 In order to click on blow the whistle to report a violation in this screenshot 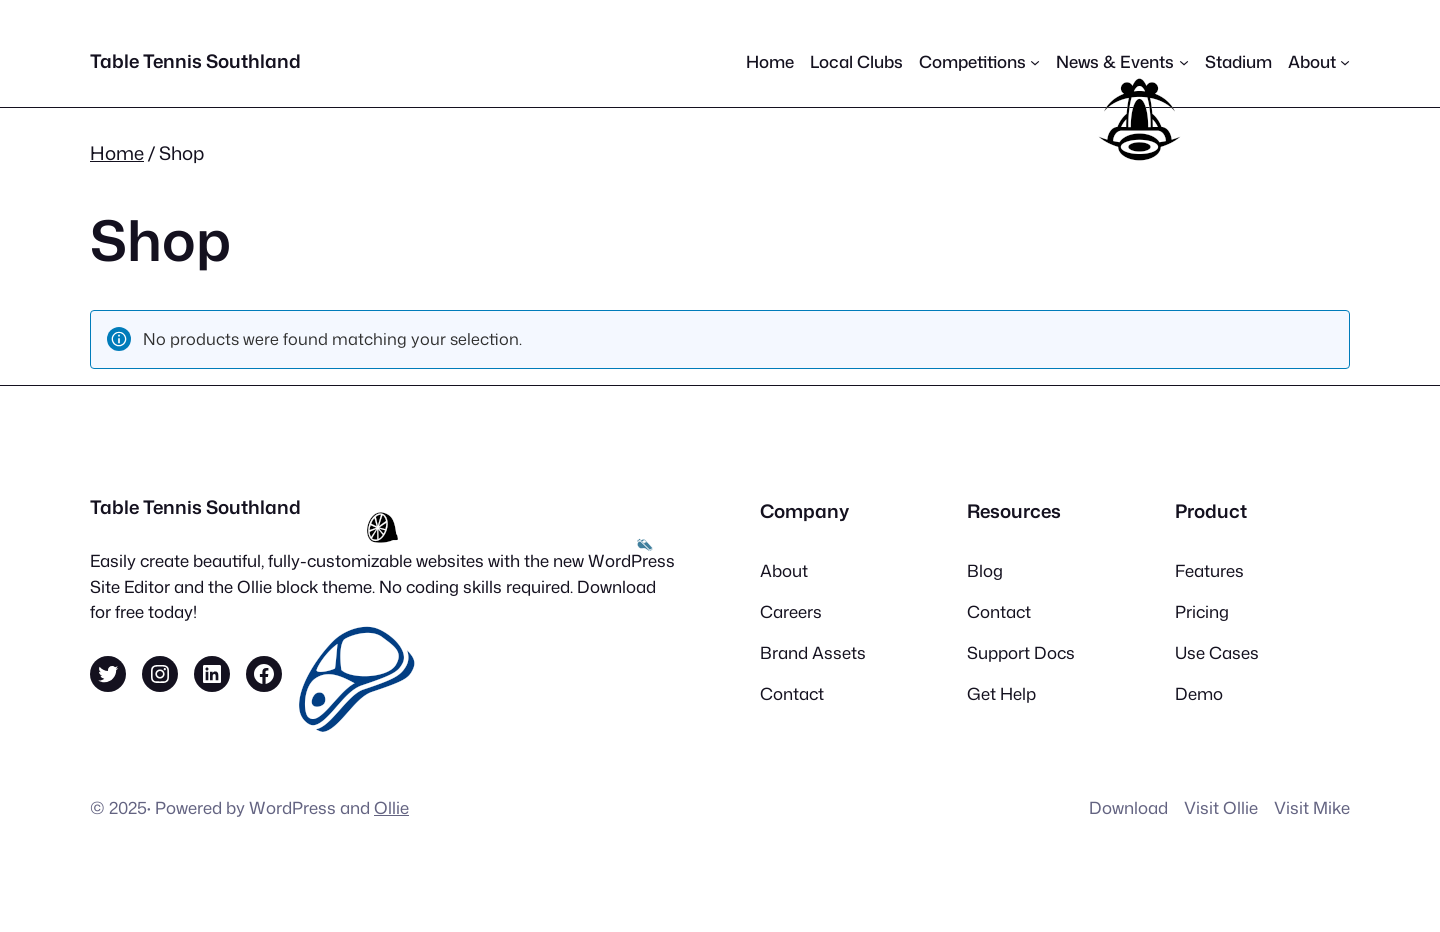, I will do `click(645, 545)`.